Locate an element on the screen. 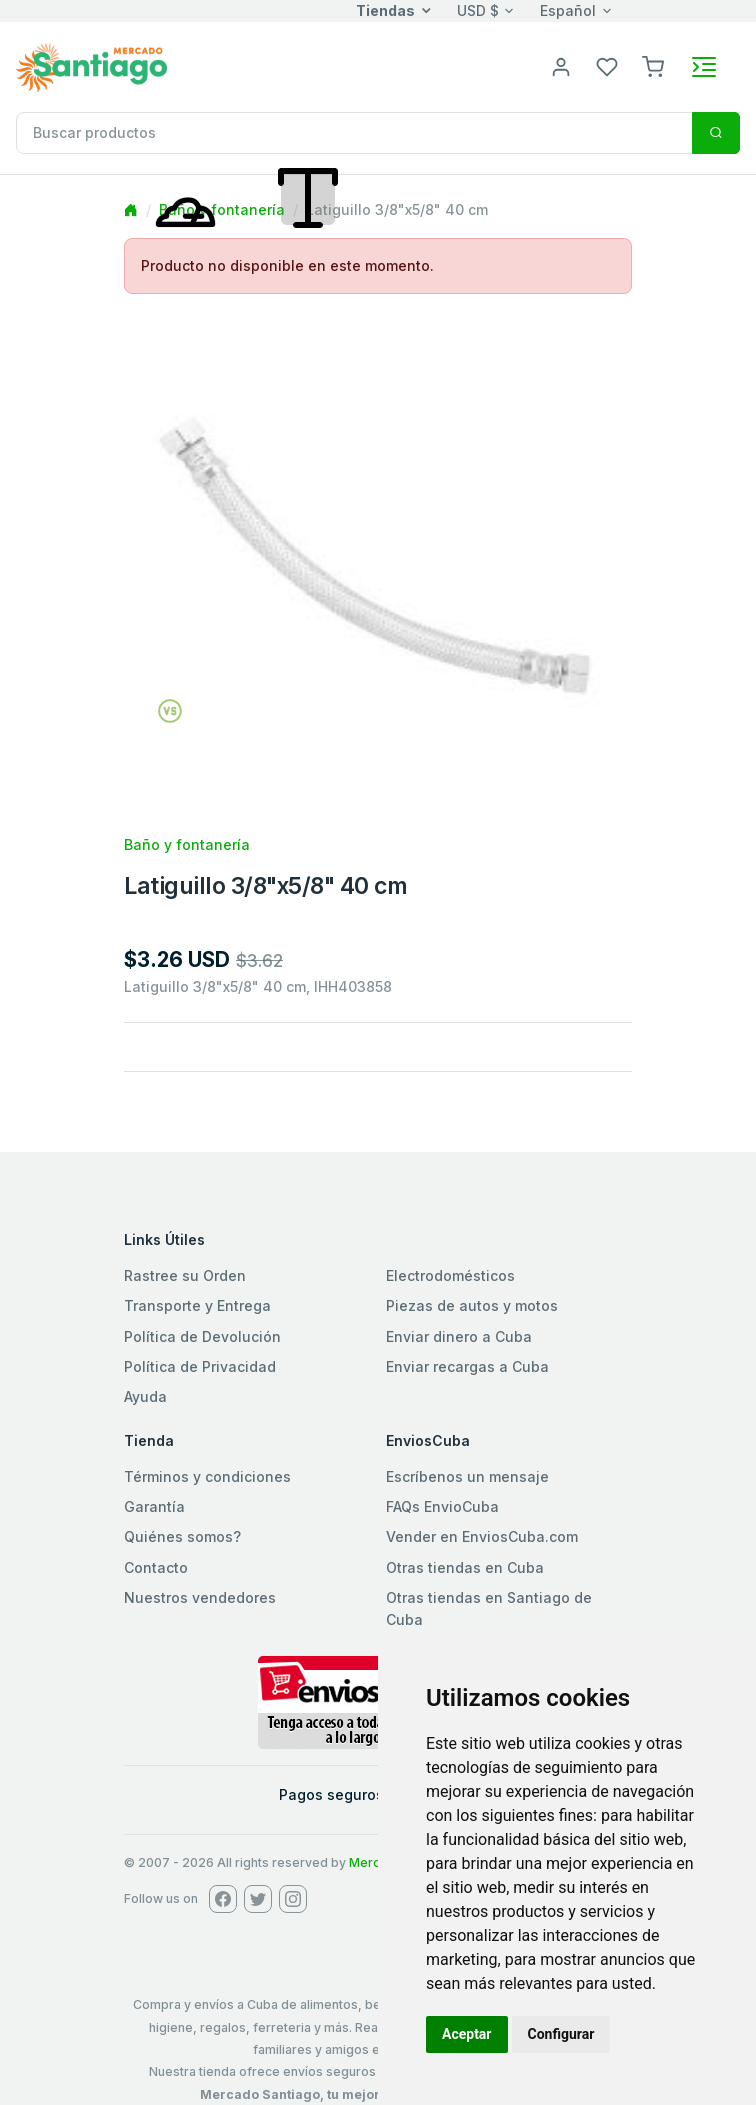  cloudflare services or settings is located at coordinates (185, 213).